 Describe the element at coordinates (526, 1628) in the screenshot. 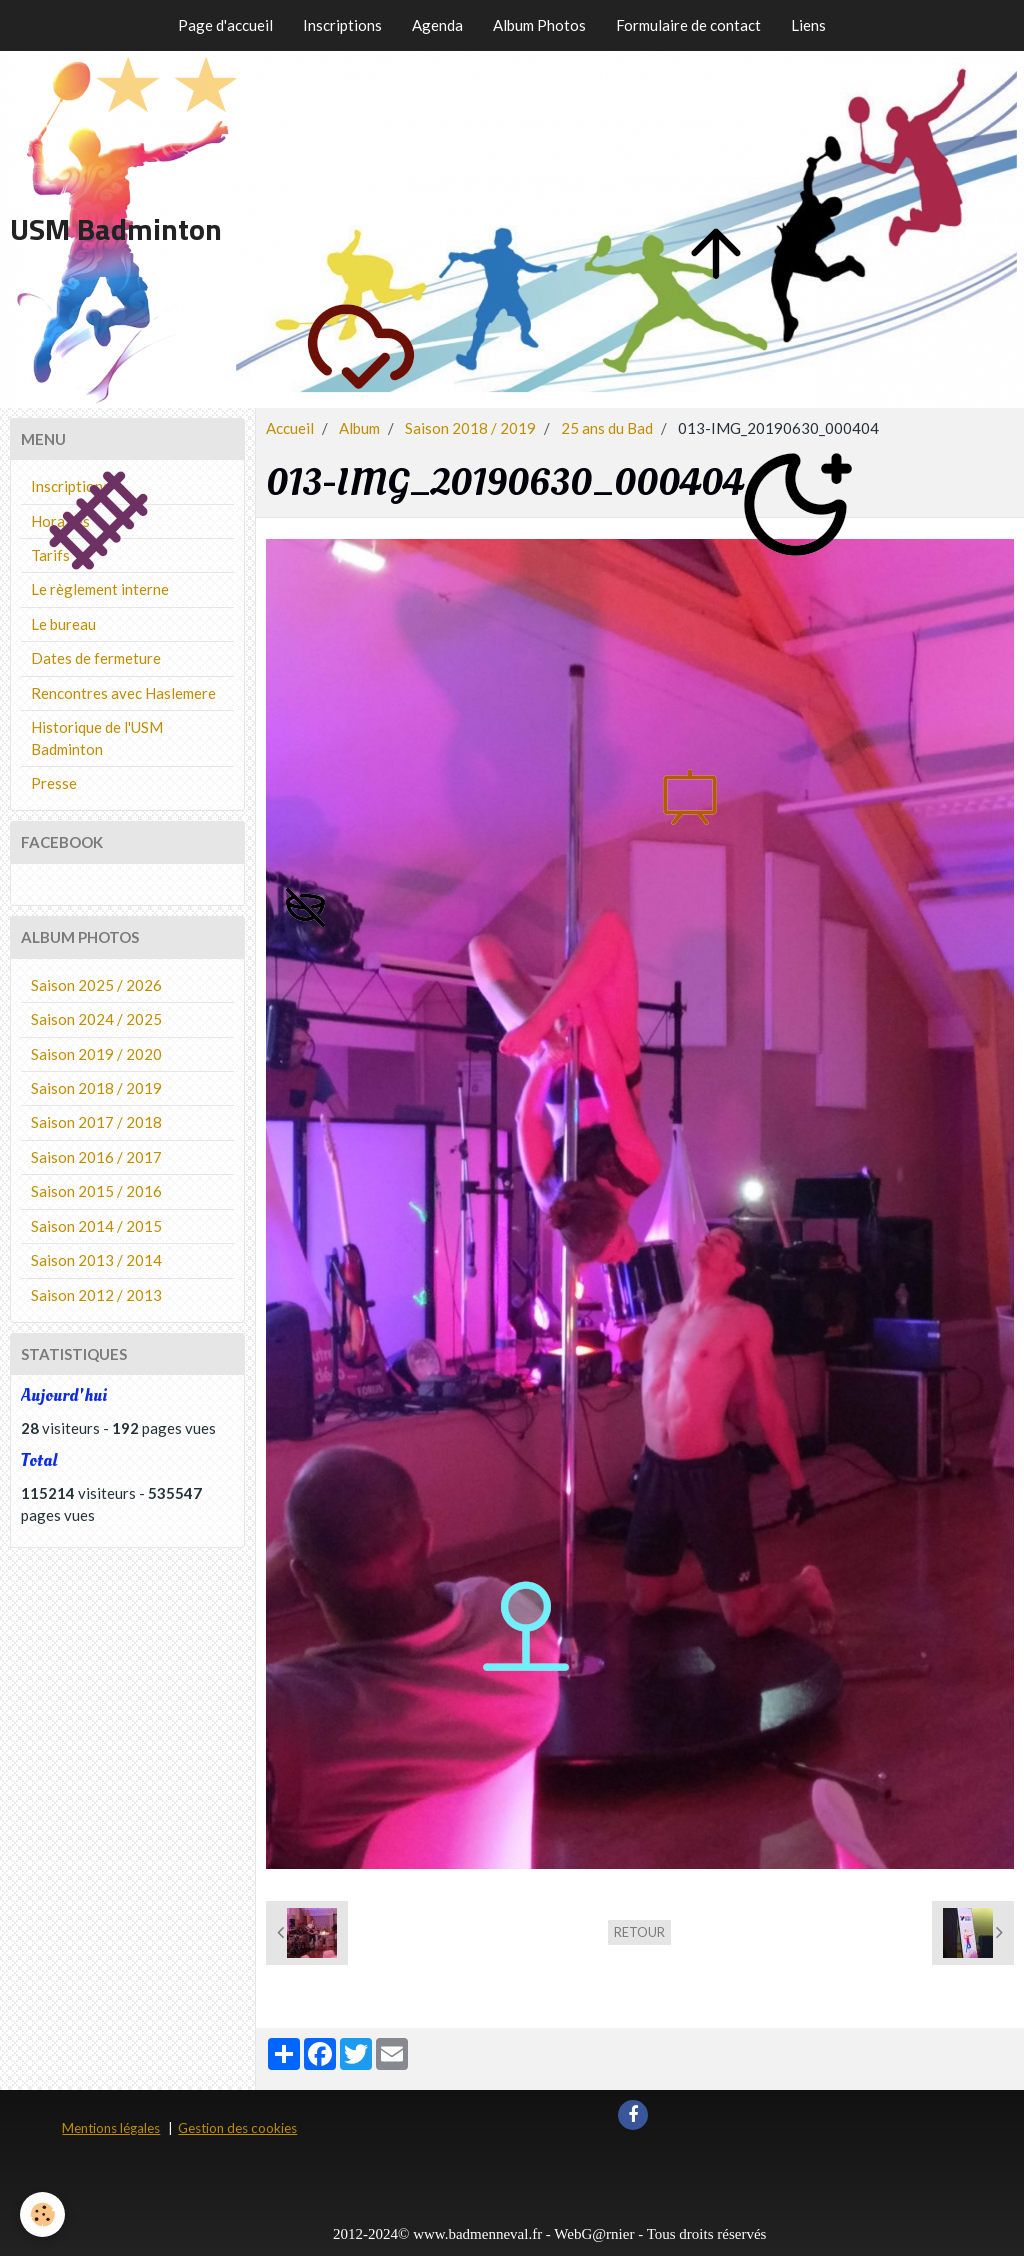

I see `mark a location on the map` at that location.